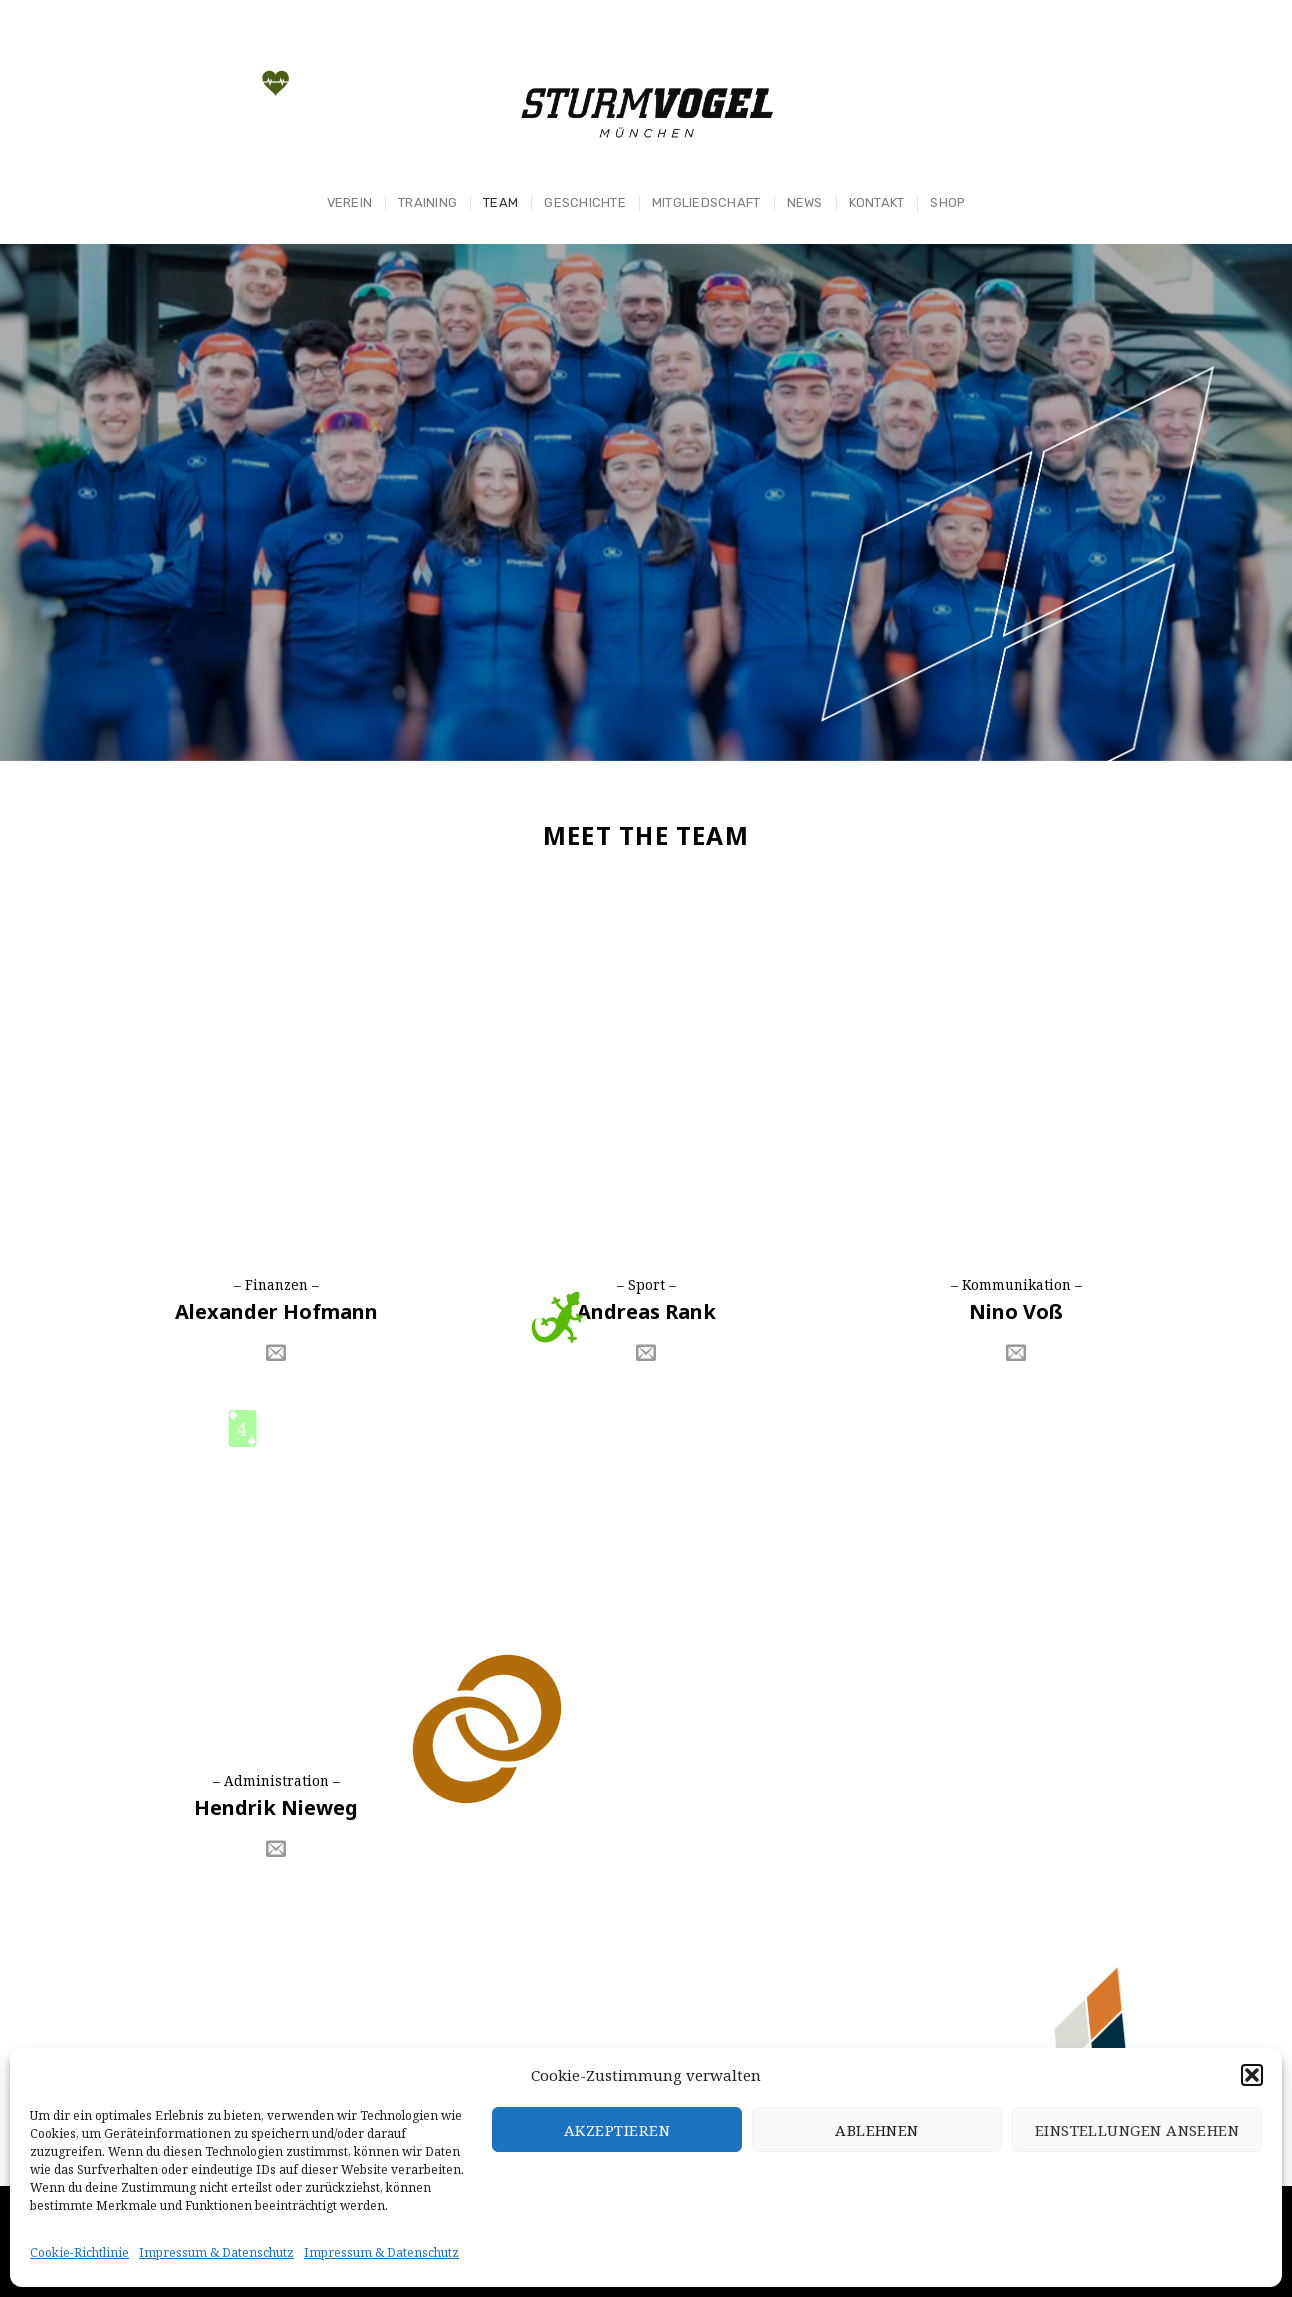  Describe the element at coordinates (487, 1729) in the screenshot. I see `view linked or connected accounts` at that location.